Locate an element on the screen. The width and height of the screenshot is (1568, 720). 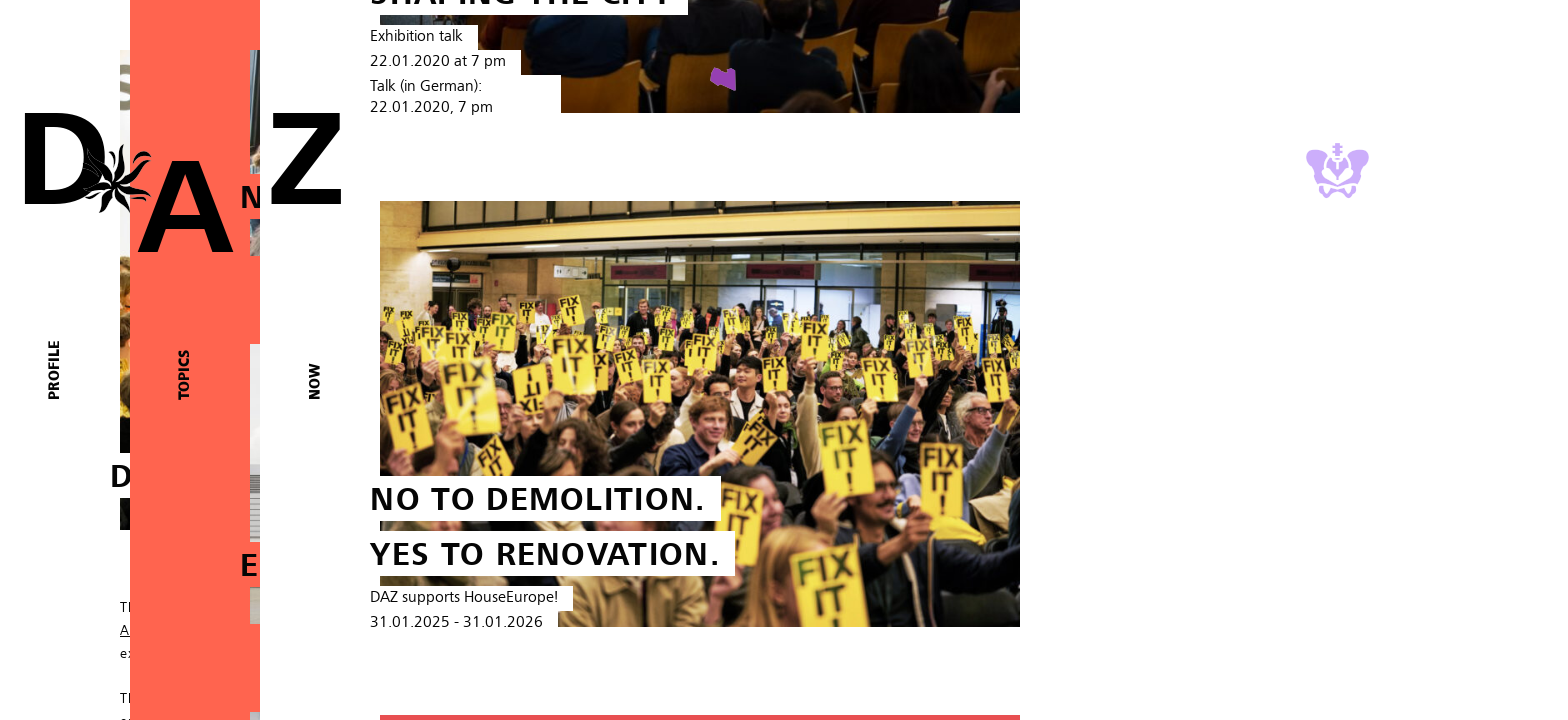
select Libya on the map is located at coordinates (723, 79).